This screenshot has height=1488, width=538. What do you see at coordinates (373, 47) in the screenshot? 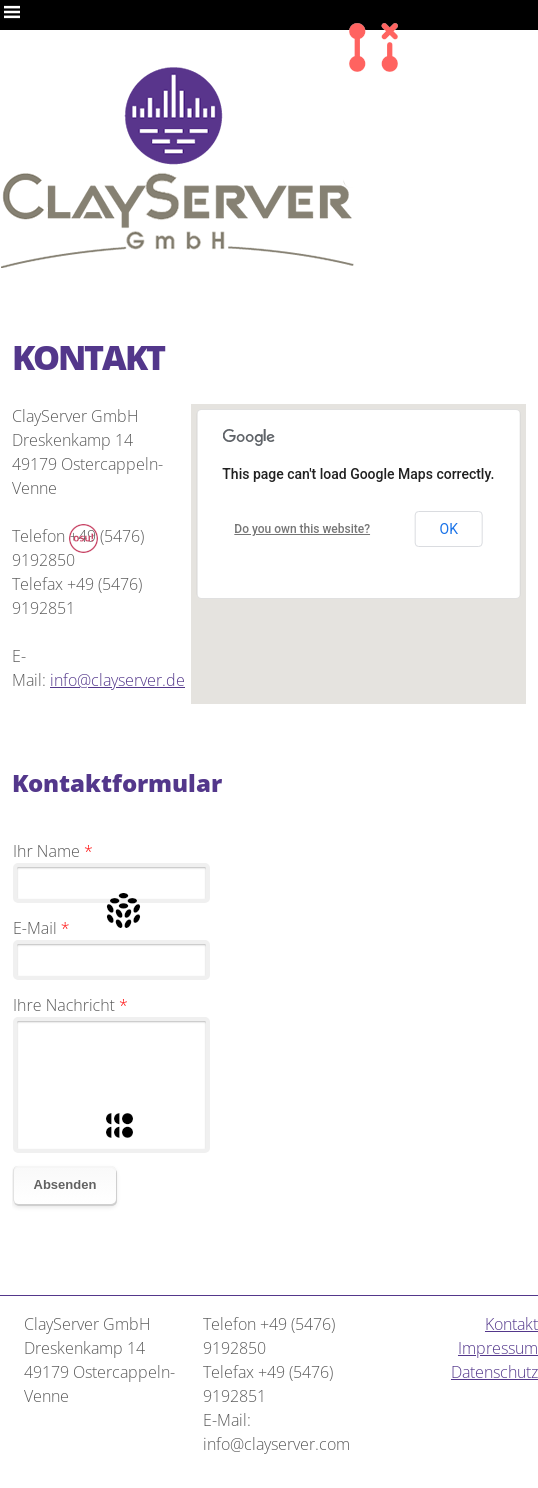
I see `close or reject a pull request` at bounding box center [373, 47].